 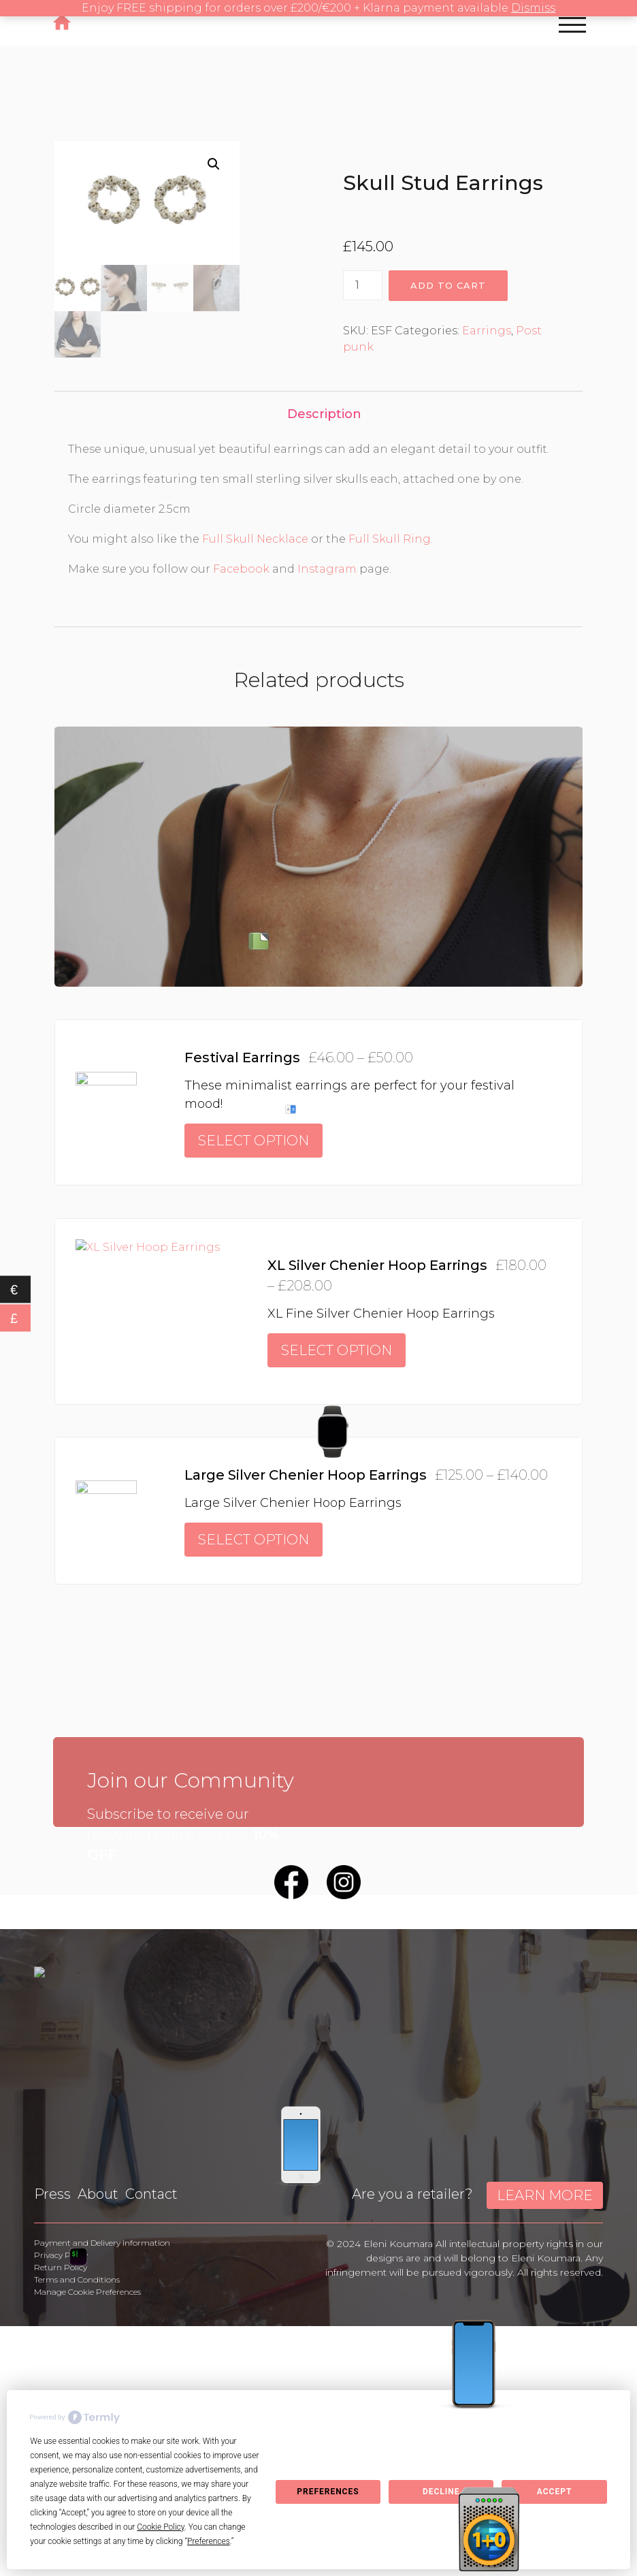 I want to click on iPhone 11 Pro device icon, so click(x=474, y=2365).